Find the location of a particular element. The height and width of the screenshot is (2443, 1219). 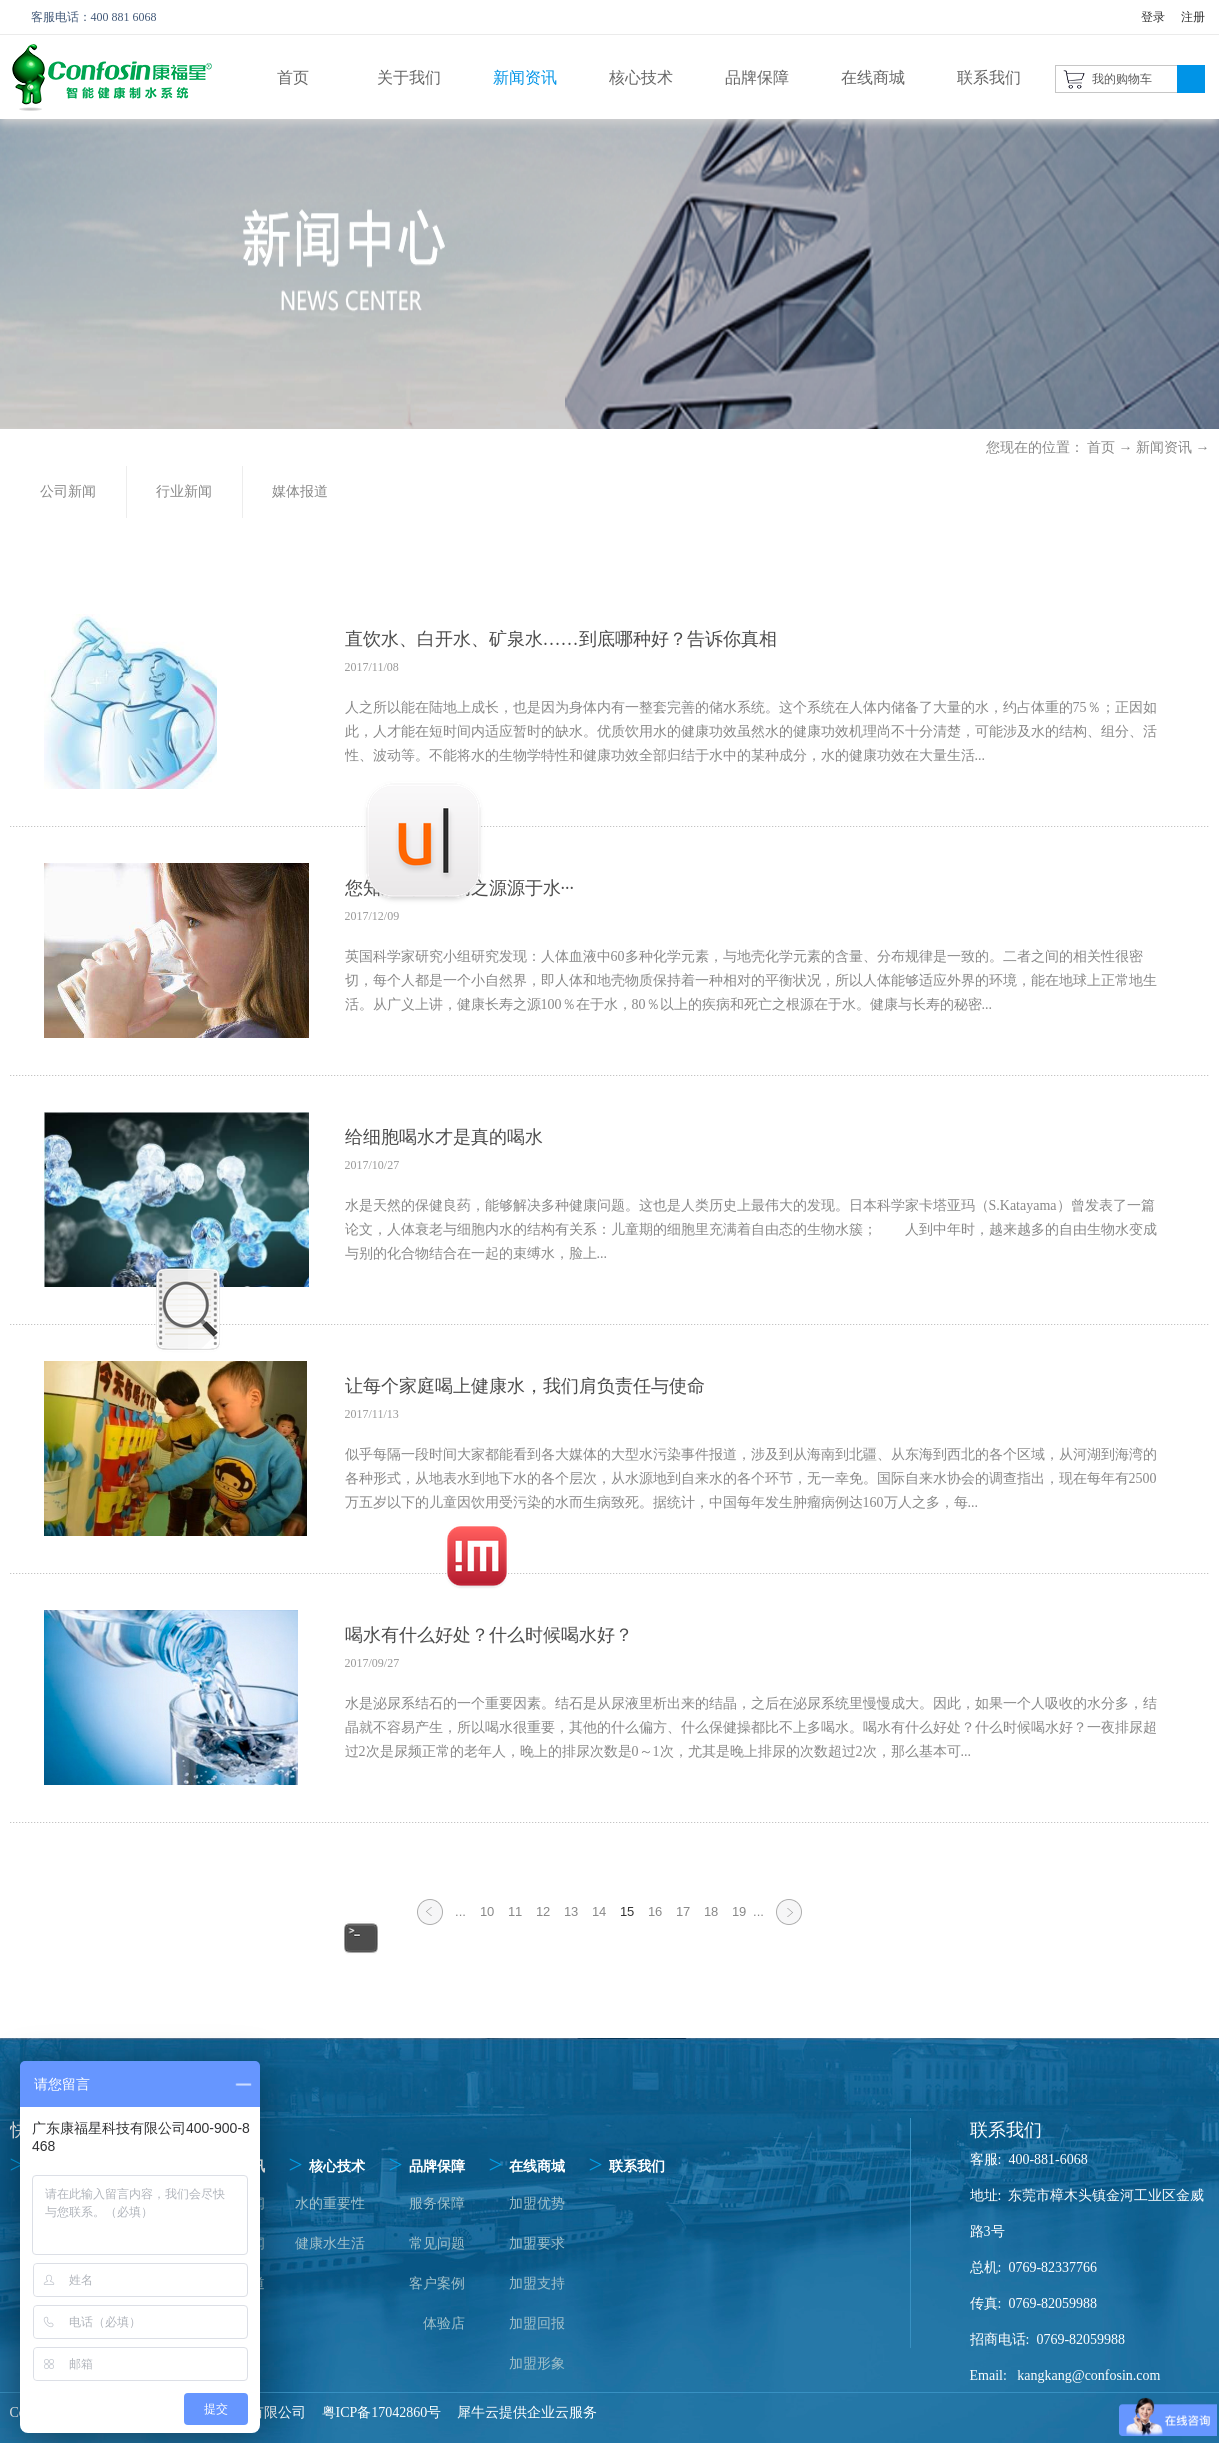

open NoMachine remote desktop application is located at coordinates (477, 1556).